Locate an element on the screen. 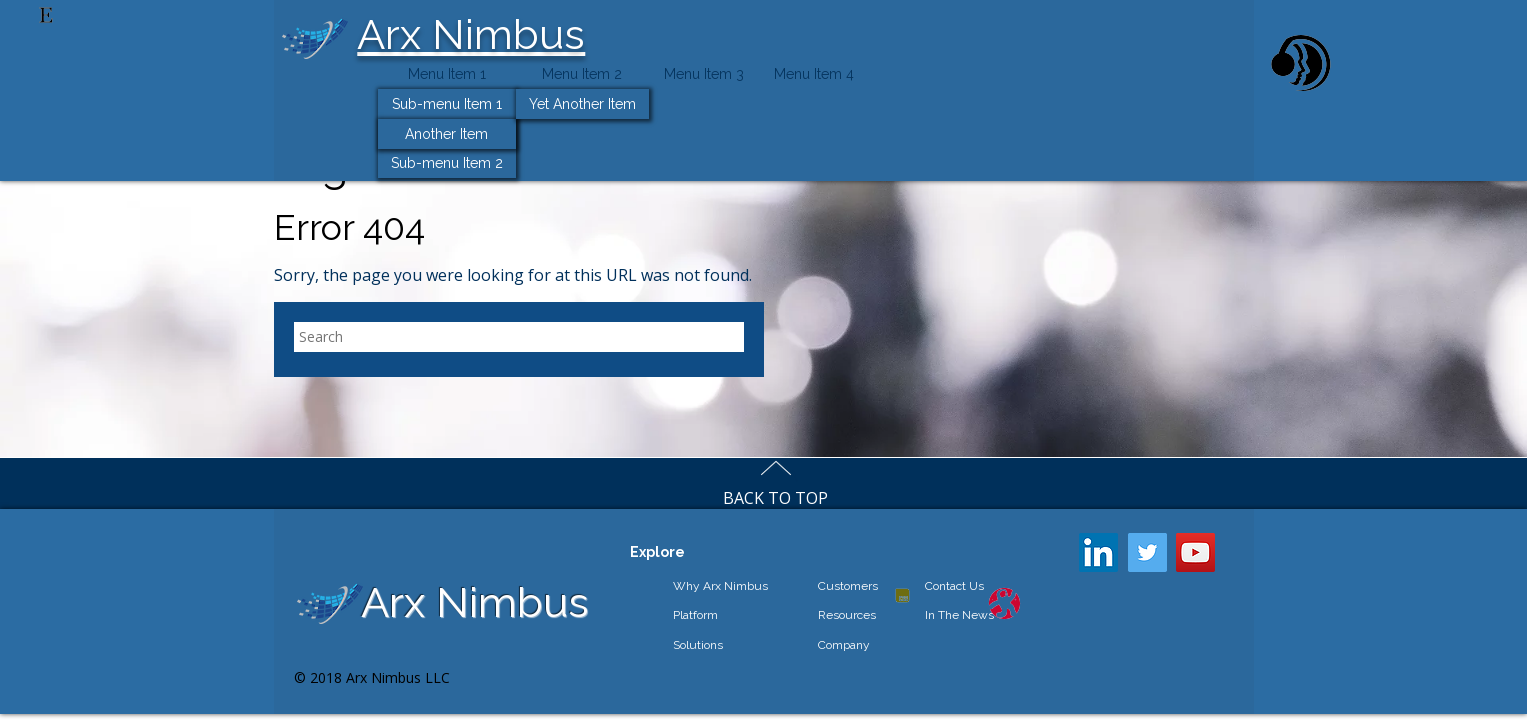 The width and height of the screenshot is (1527, 720). open teamspeak voice chat application is located at coordinates (1301, 63).